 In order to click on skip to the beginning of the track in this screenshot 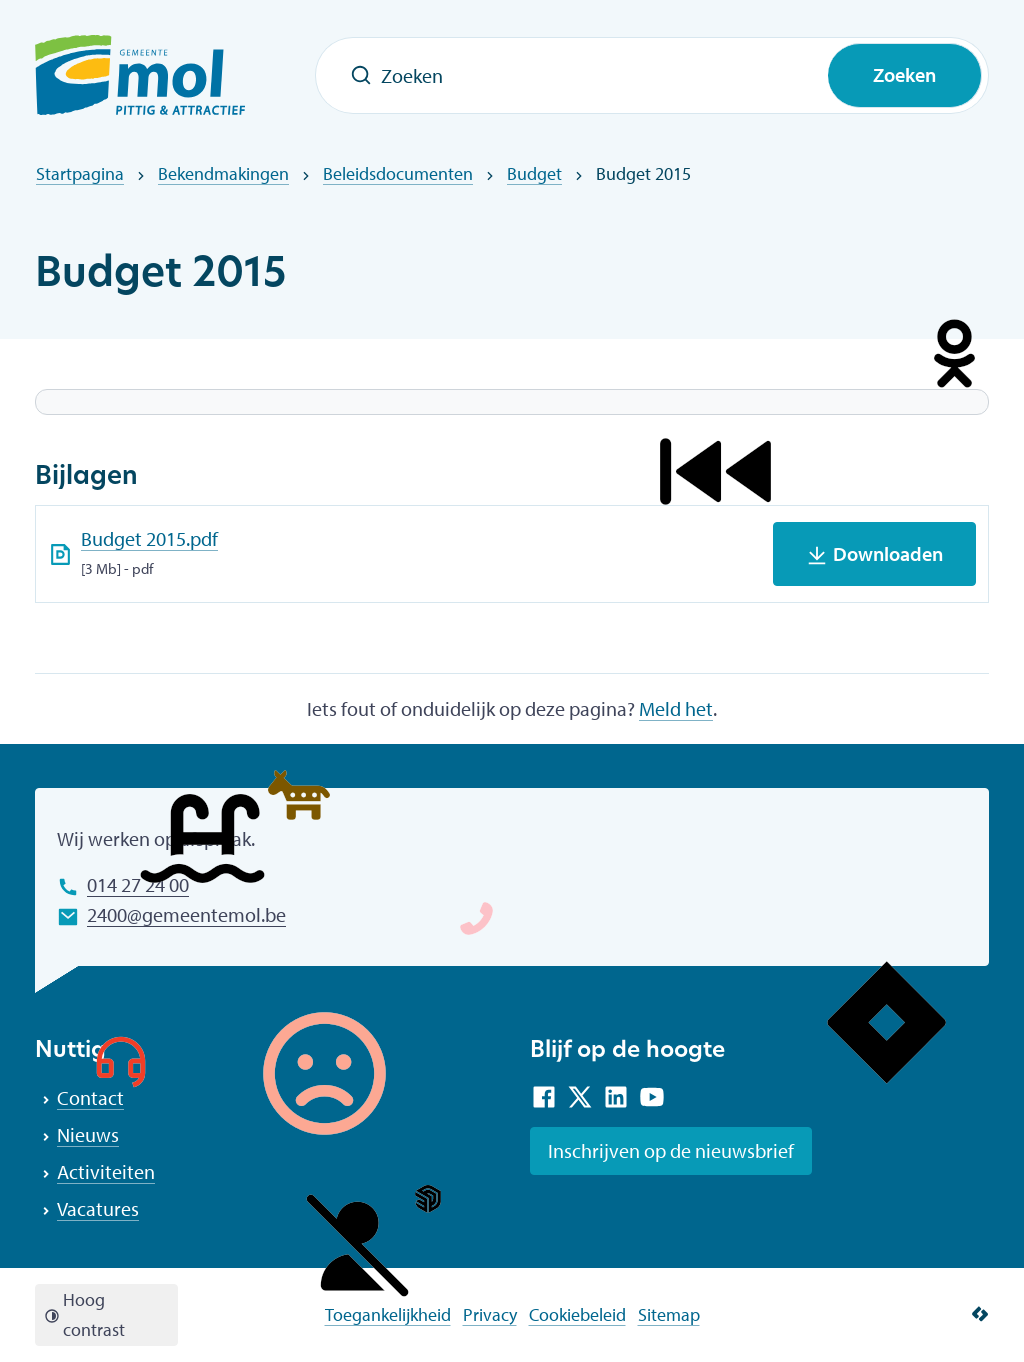, I will do `click(715, 471)`.